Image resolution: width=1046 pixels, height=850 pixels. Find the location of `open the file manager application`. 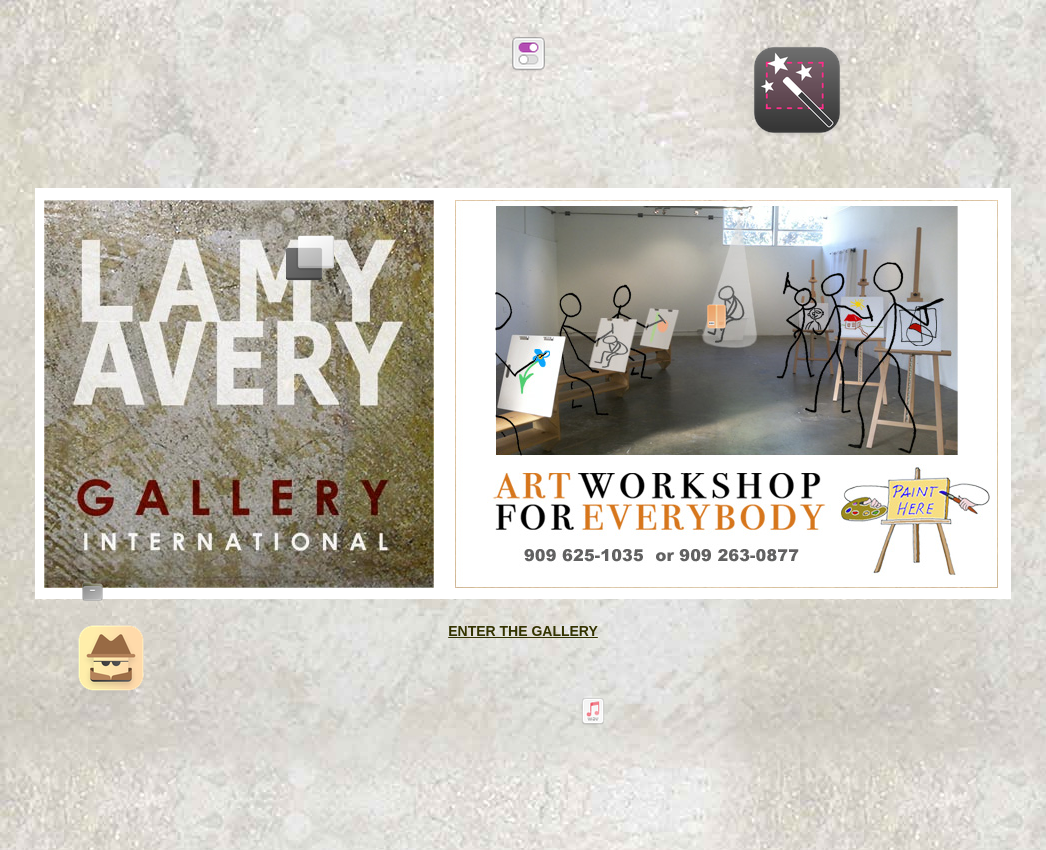

open the file manager application is located at coordinates (92, 591).